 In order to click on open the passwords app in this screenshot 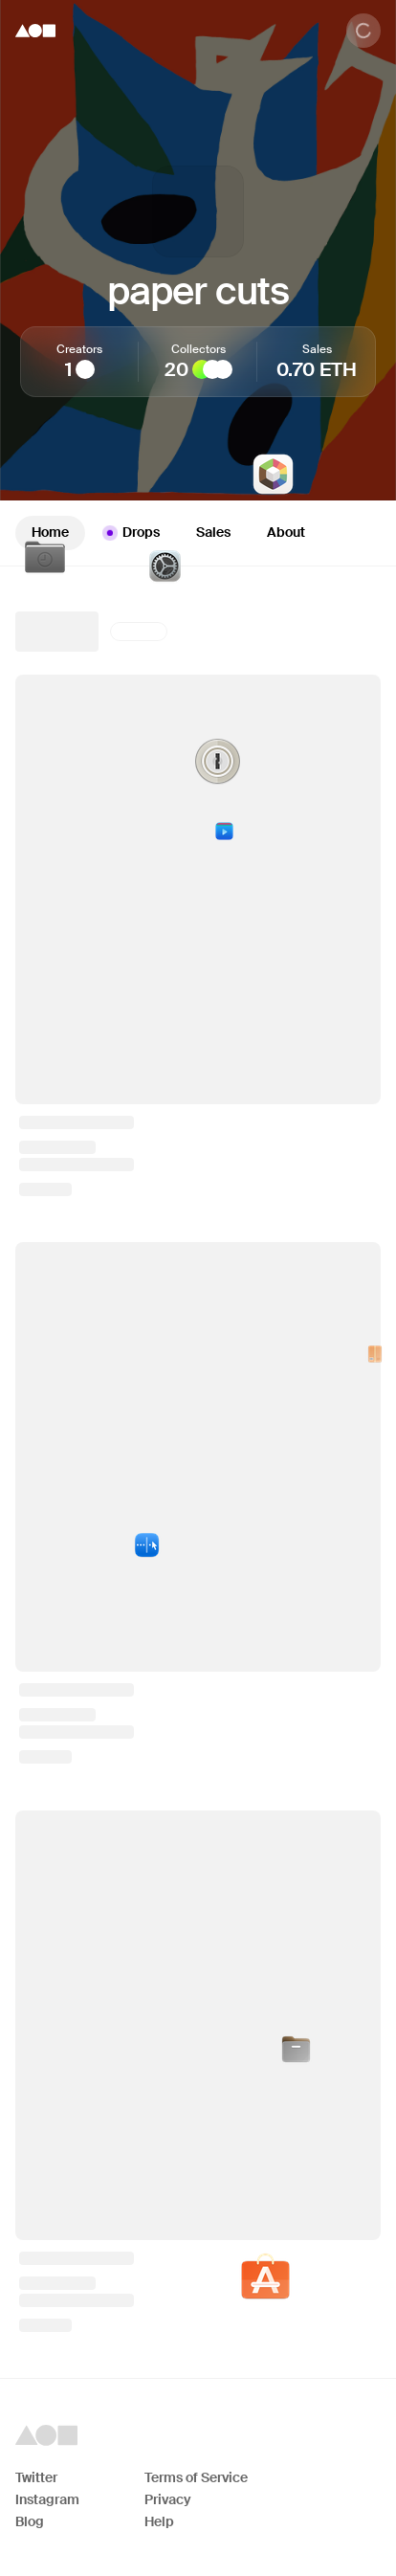, I will do `click(217, 761)`.